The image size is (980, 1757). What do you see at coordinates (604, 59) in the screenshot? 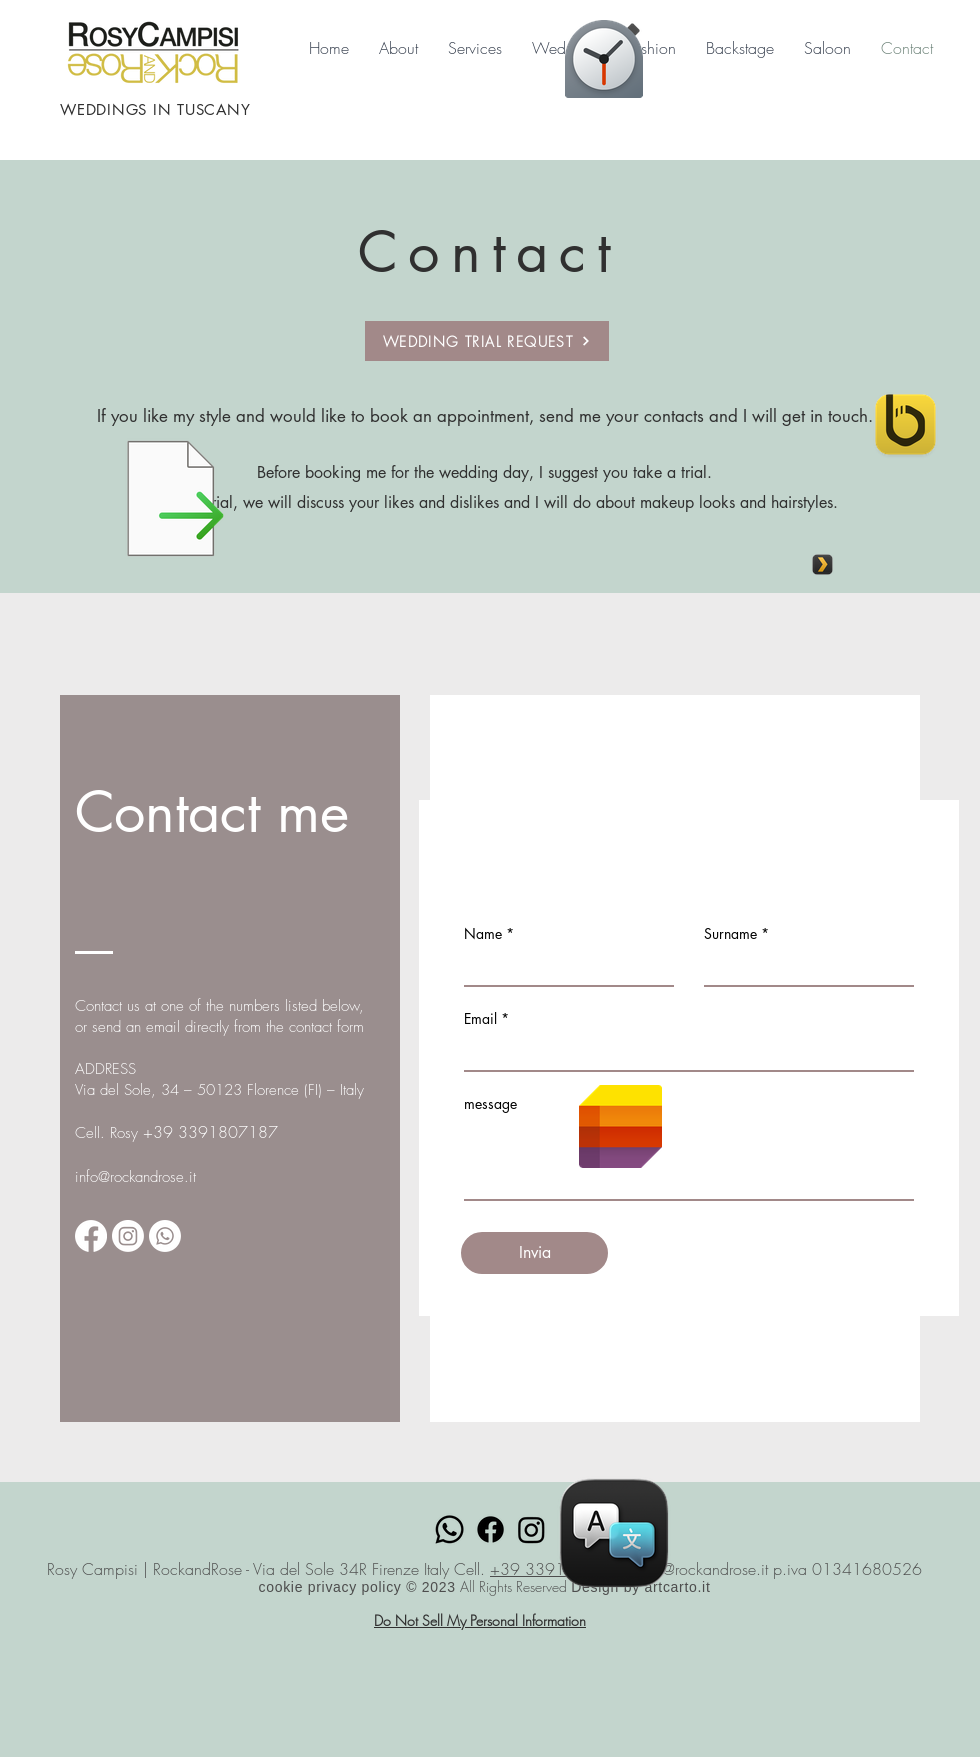
I see `open the alarm clock app` at bounding box center [604, 59].